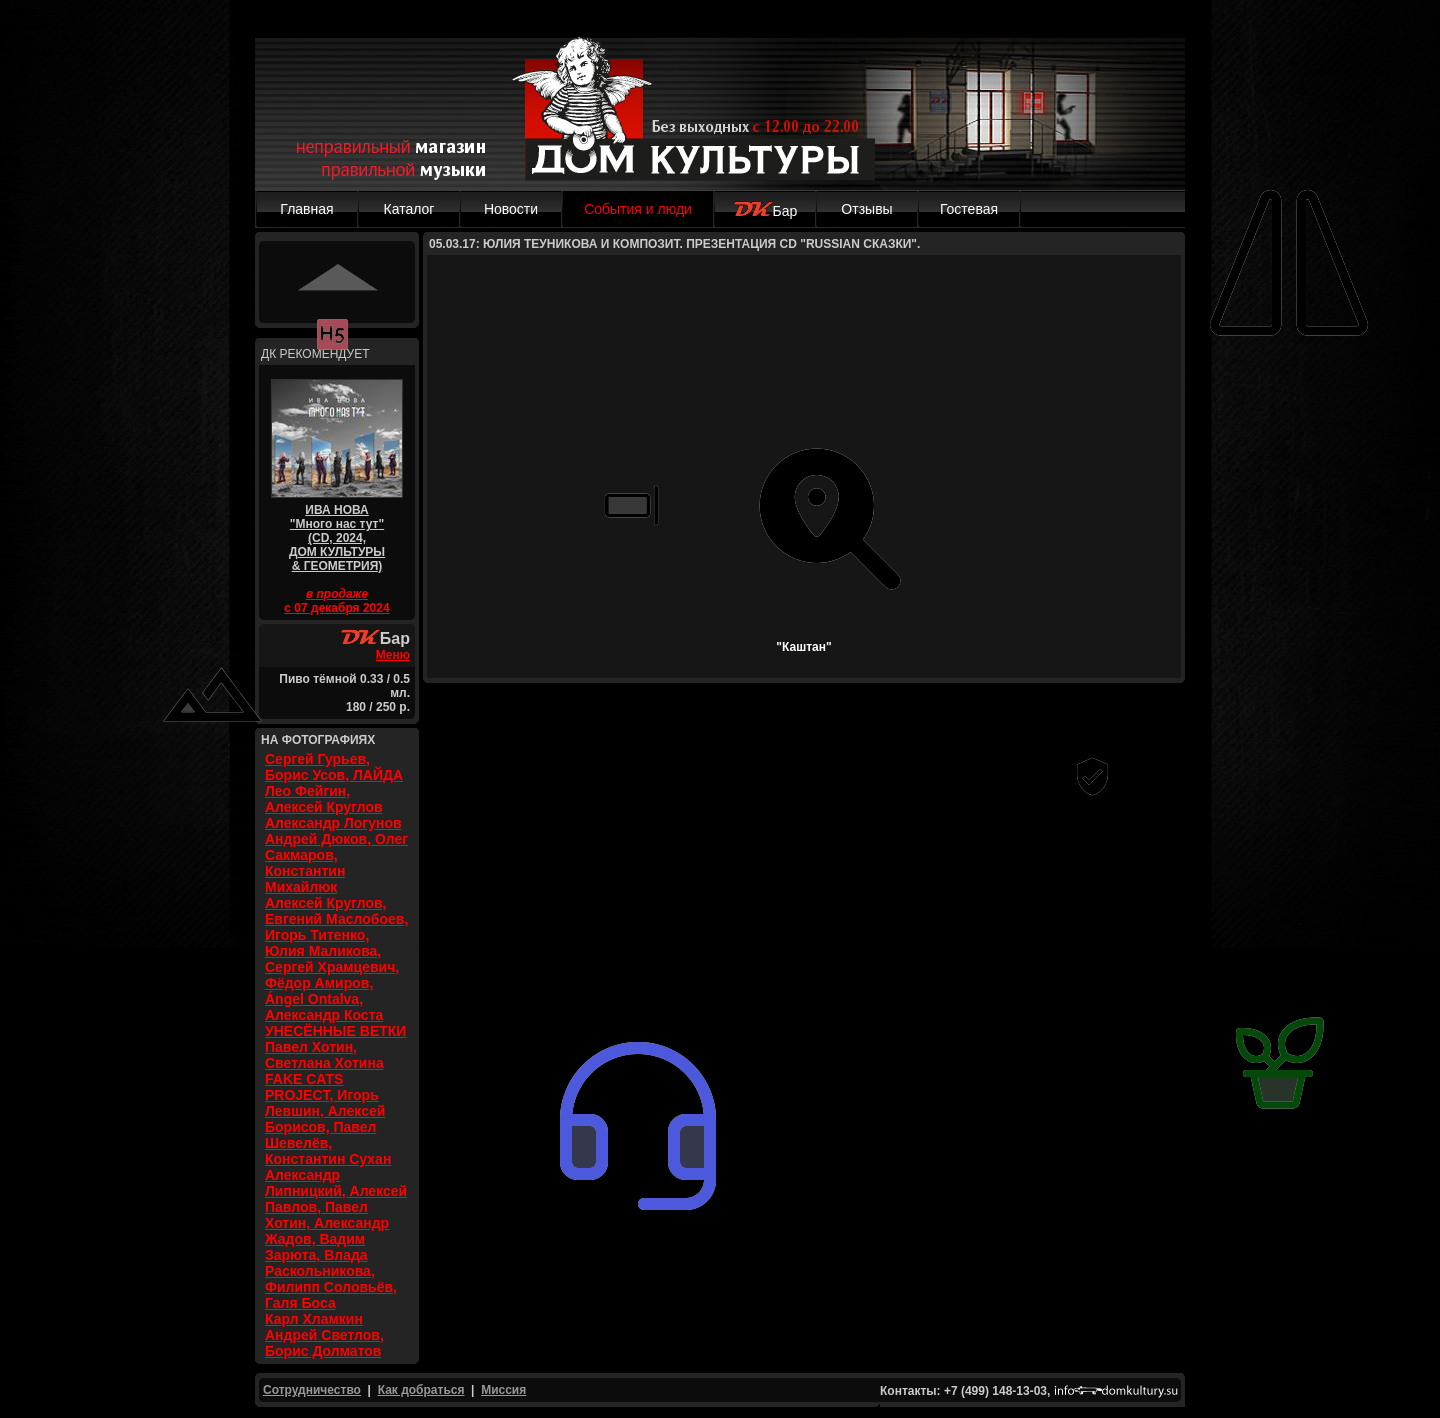 Image resolution: width=1440 pixels, height=1418 pixels. I want to click on format text as heading level 5, so click(332, 334).